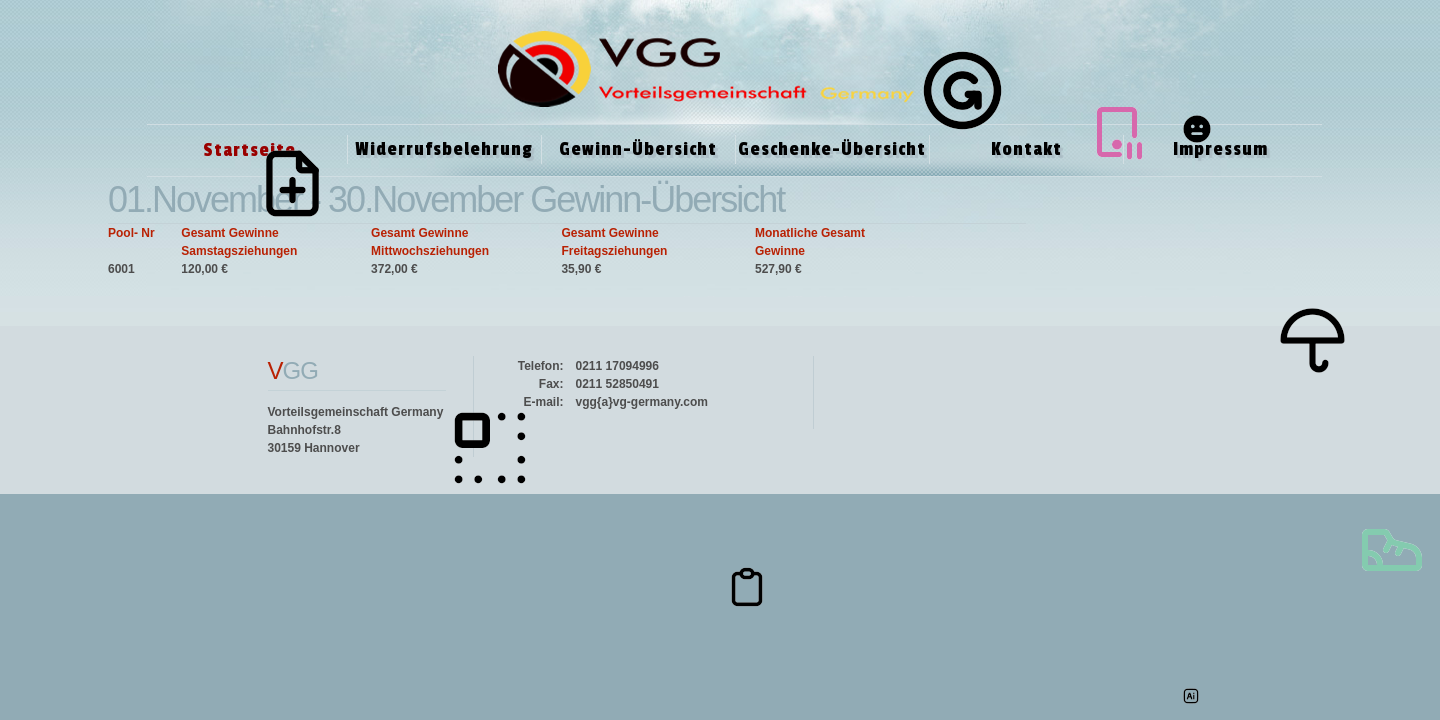  Describe the element at coordinates (1392, 550) in the screenshot. I see `browse footwear or shoe products` at that location.